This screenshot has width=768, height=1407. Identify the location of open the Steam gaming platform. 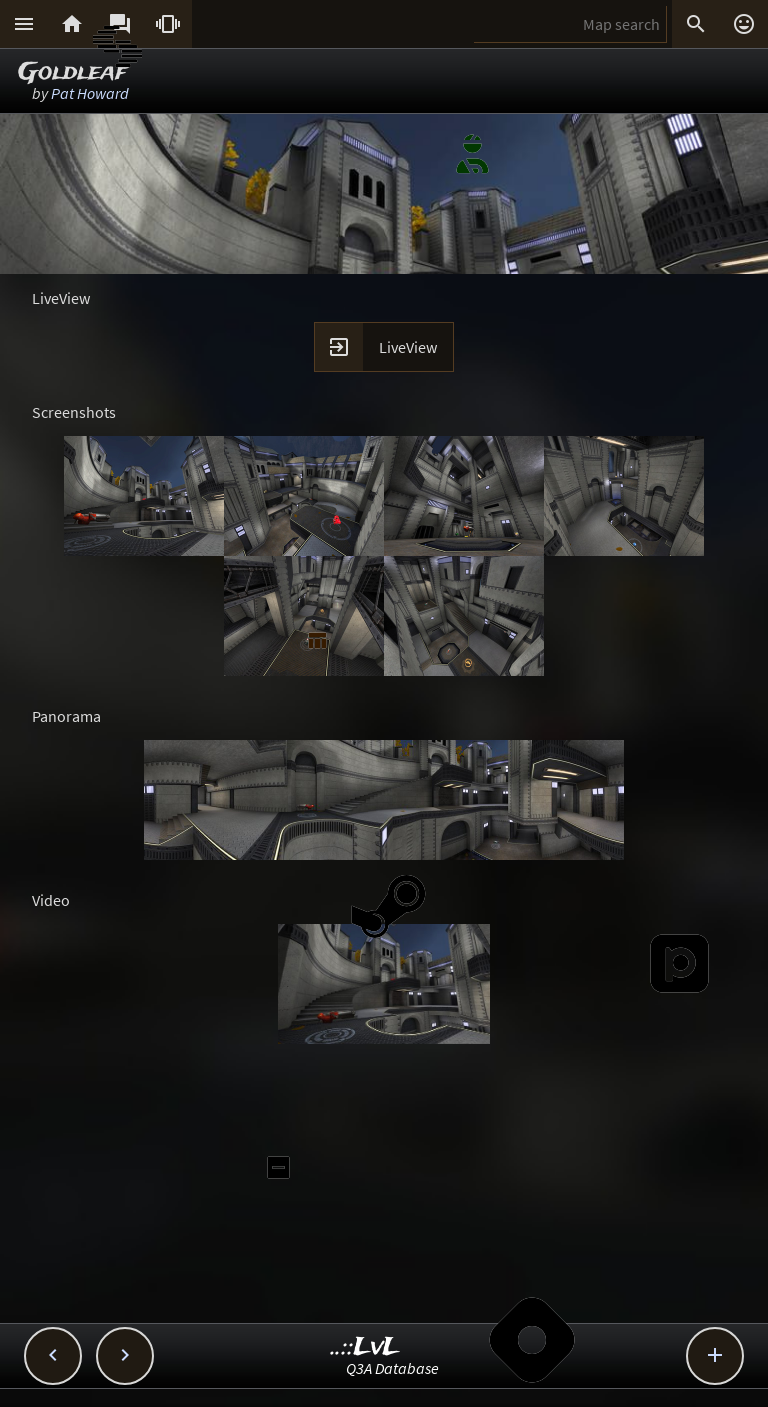
(388, 906).